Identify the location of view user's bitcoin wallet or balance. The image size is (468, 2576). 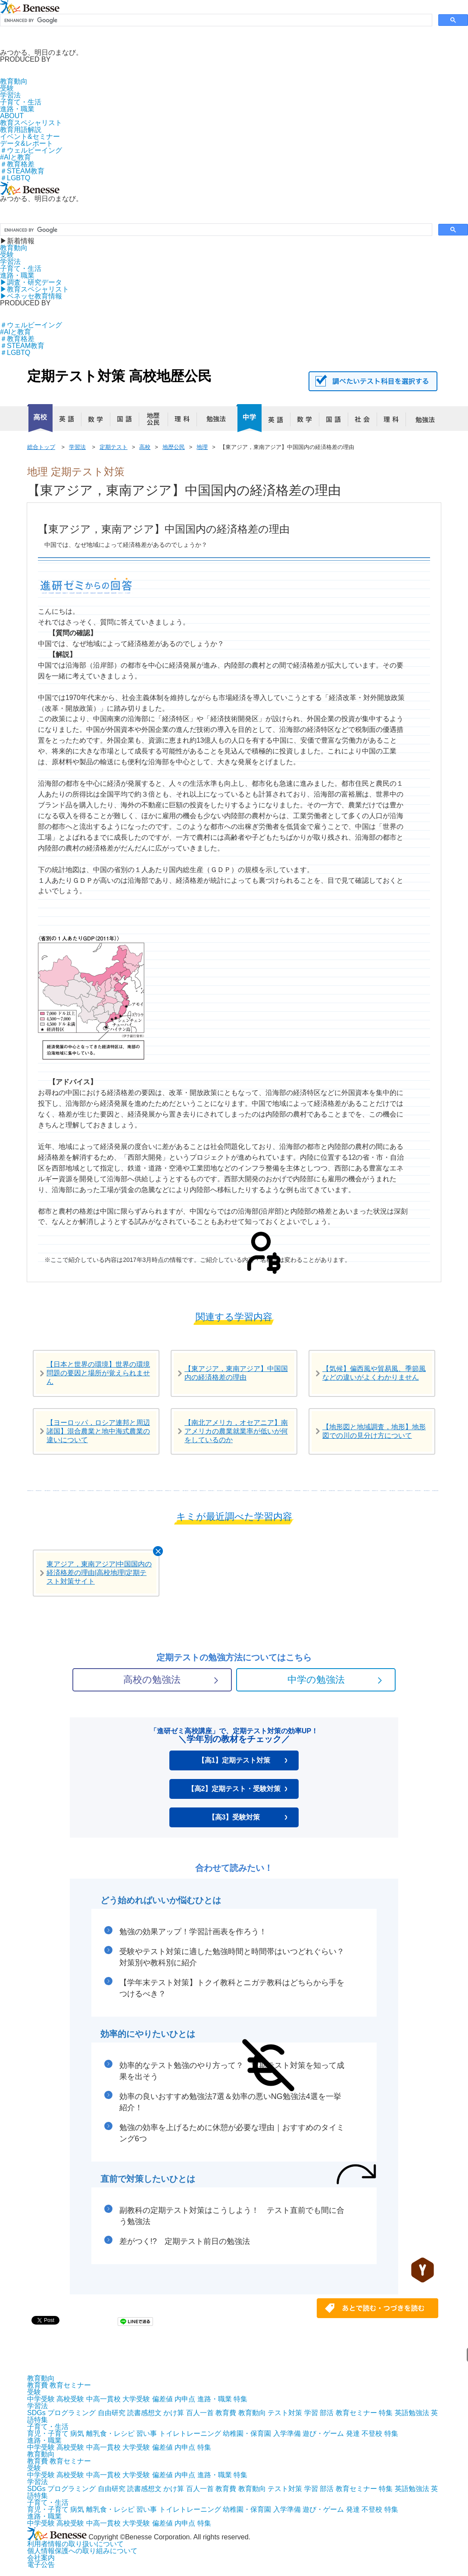
(261, 1251).